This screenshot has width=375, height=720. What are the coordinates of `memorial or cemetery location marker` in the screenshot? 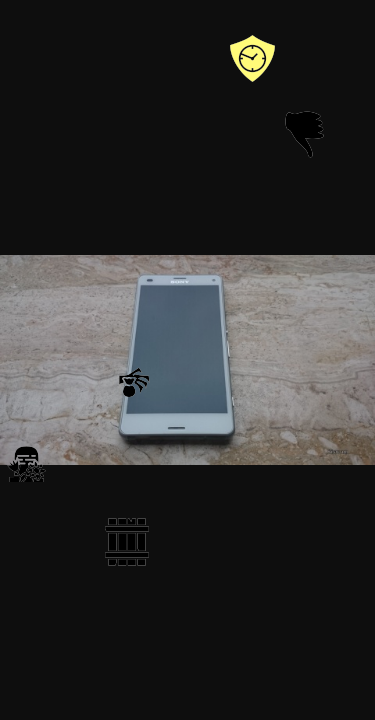 It's located at (26, 463).